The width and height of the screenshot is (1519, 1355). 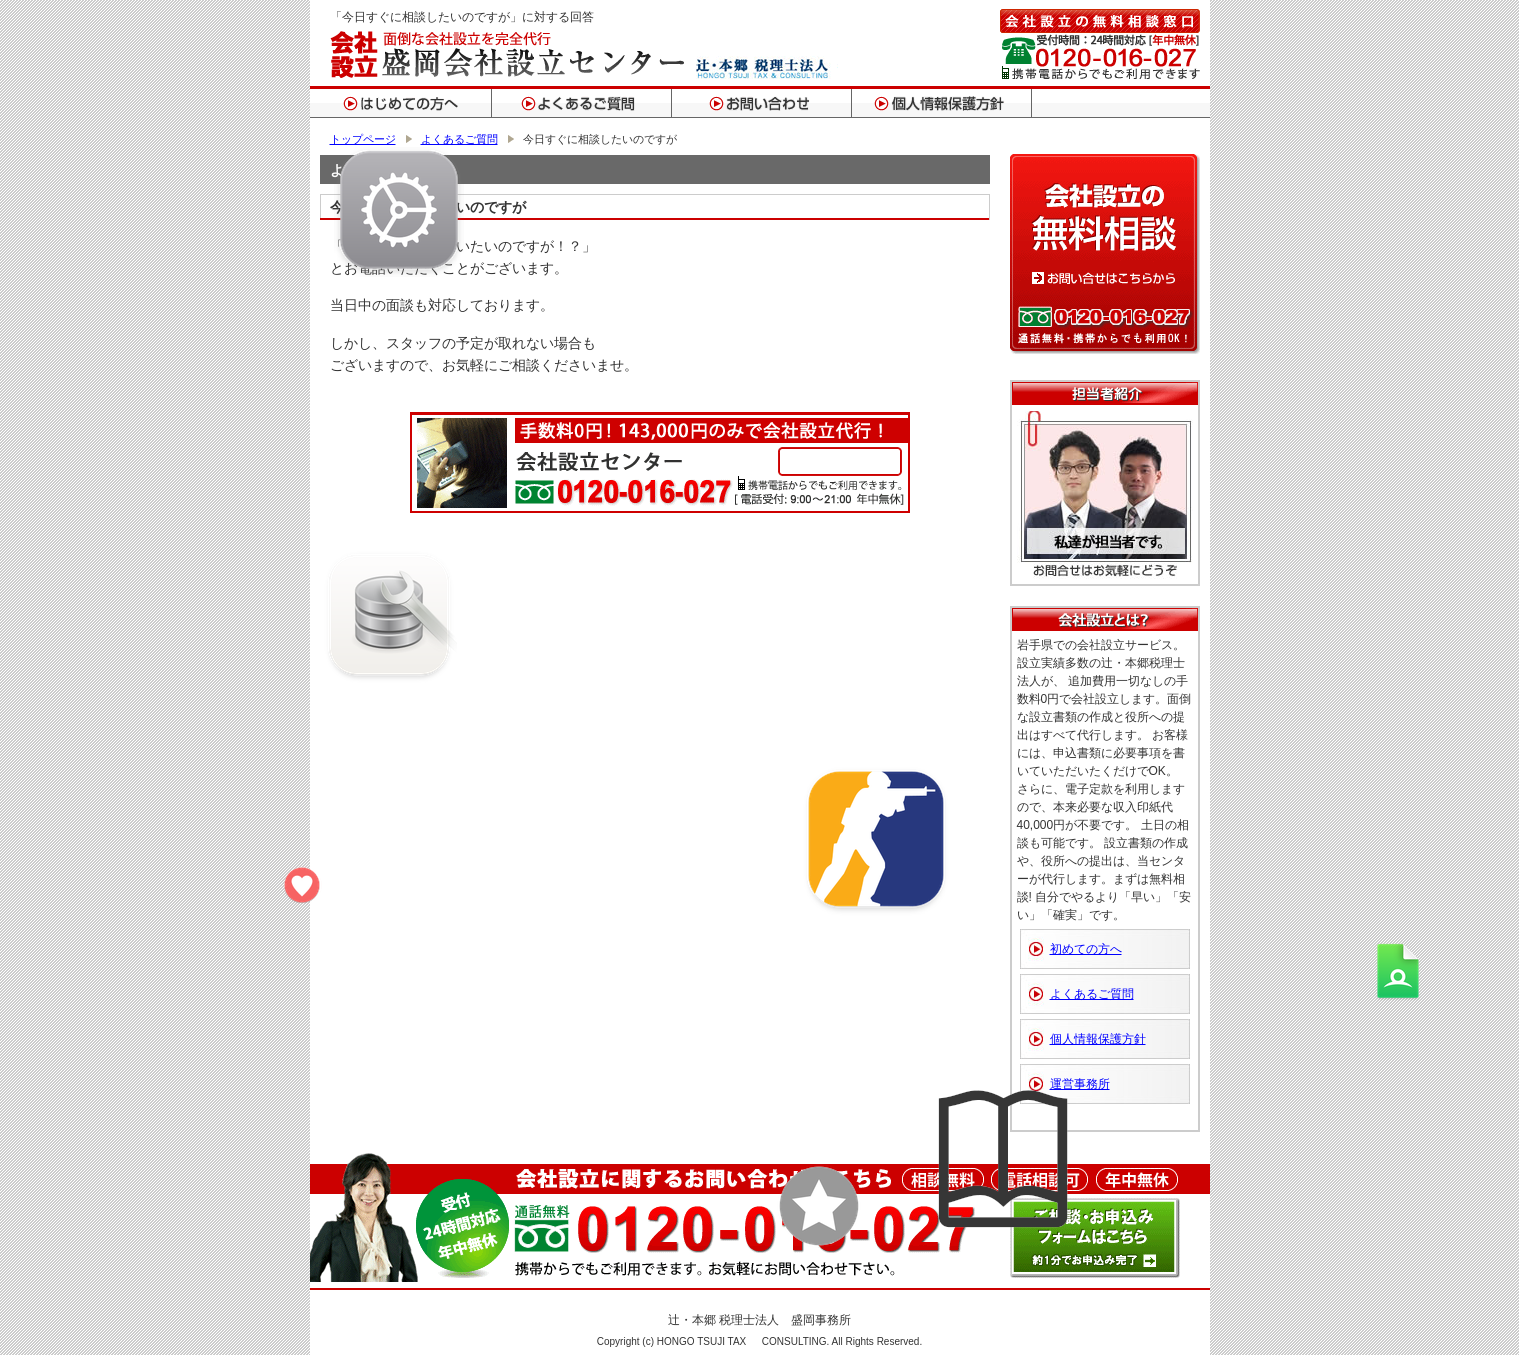 I want to click on launch counter-strike 2, so click(x=876, y=839).